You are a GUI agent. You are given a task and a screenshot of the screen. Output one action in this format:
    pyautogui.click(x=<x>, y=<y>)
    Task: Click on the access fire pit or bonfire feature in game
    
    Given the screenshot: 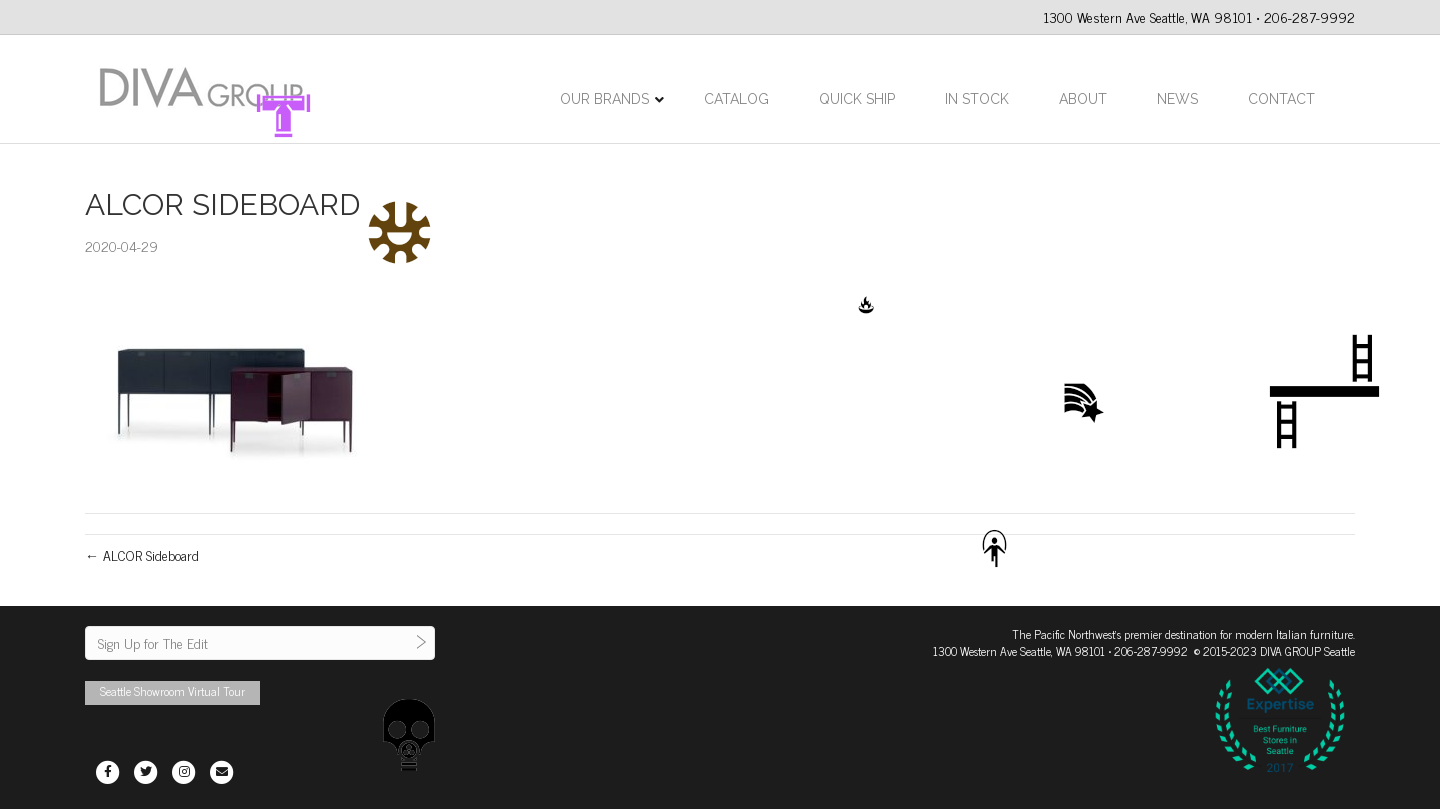 What is the action you would take?
    pyautogui.click(x=866, y=305)
    